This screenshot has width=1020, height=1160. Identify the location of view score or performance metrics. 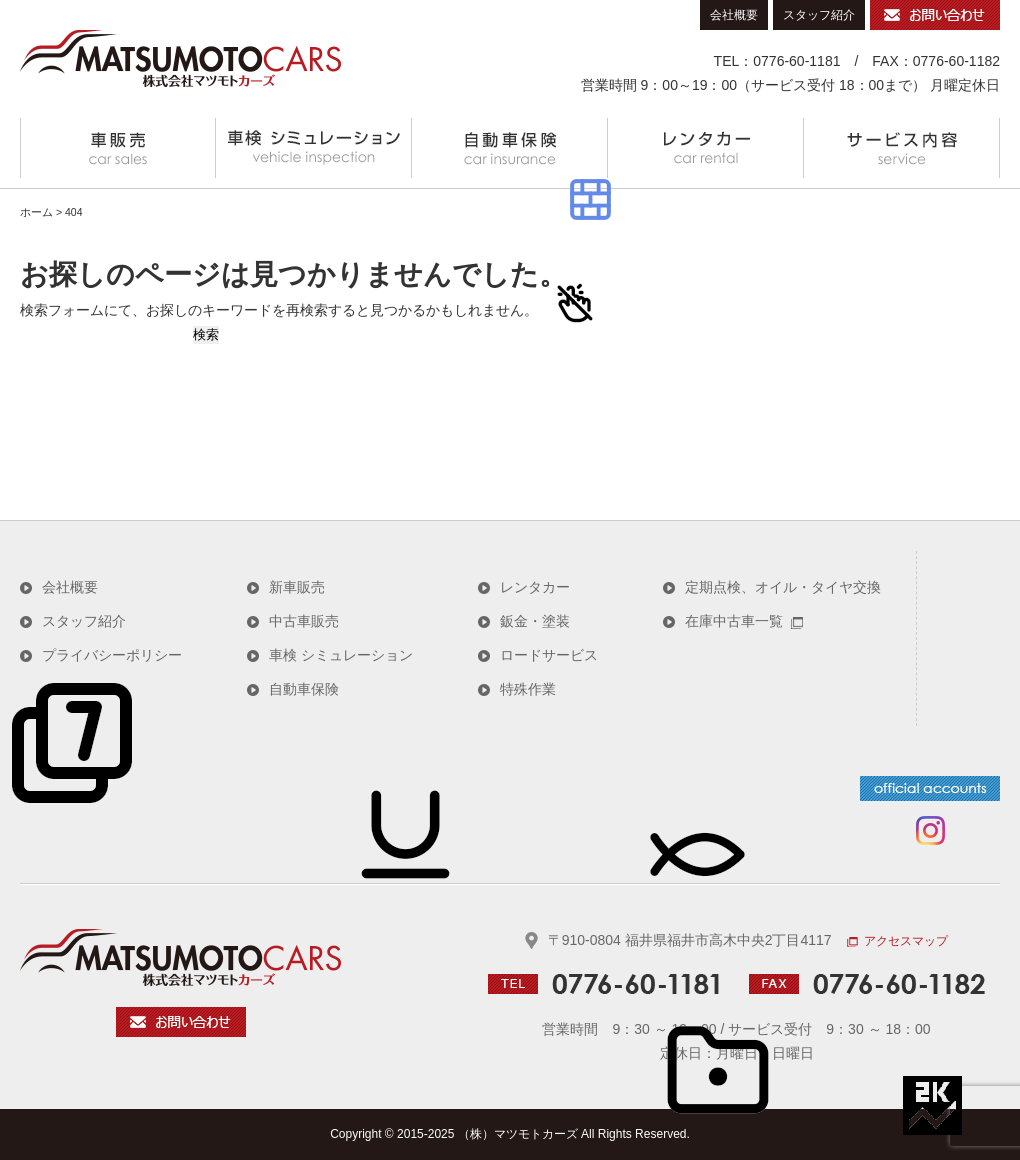
(932, 1105).